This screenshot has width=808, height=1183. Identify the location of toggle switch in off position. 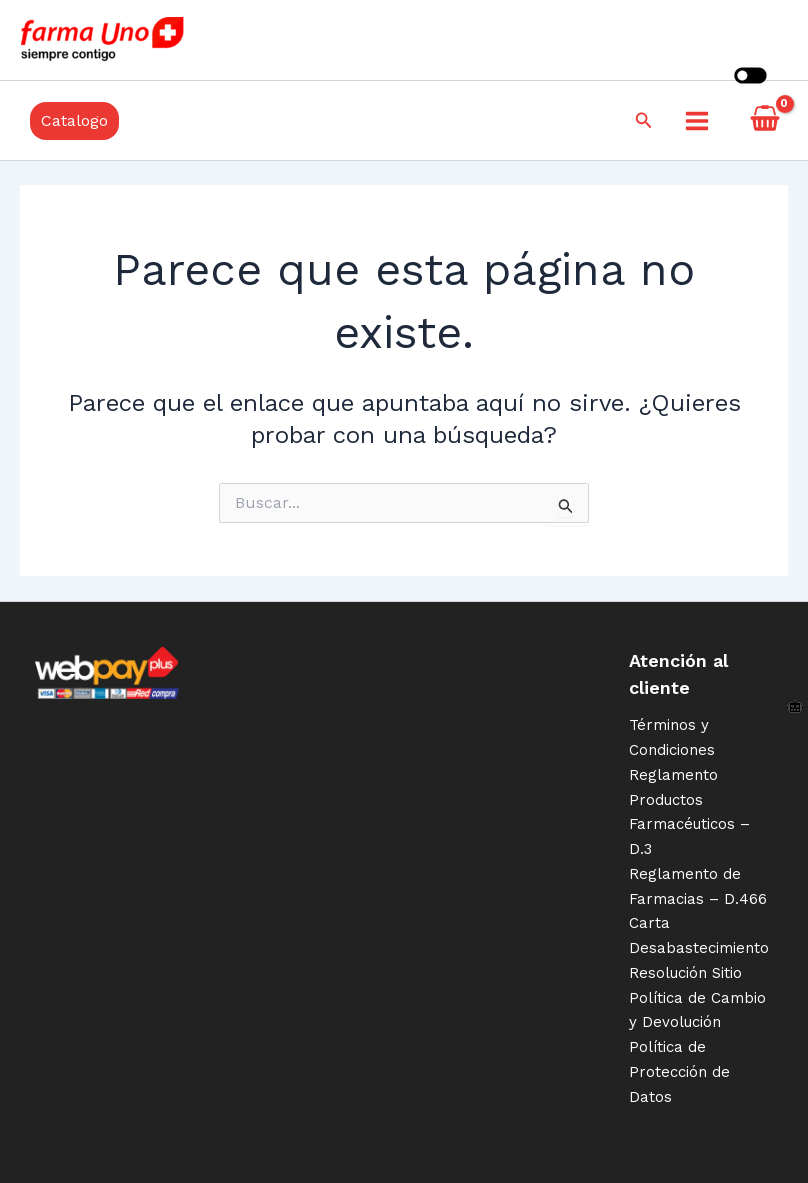
(750, 75).